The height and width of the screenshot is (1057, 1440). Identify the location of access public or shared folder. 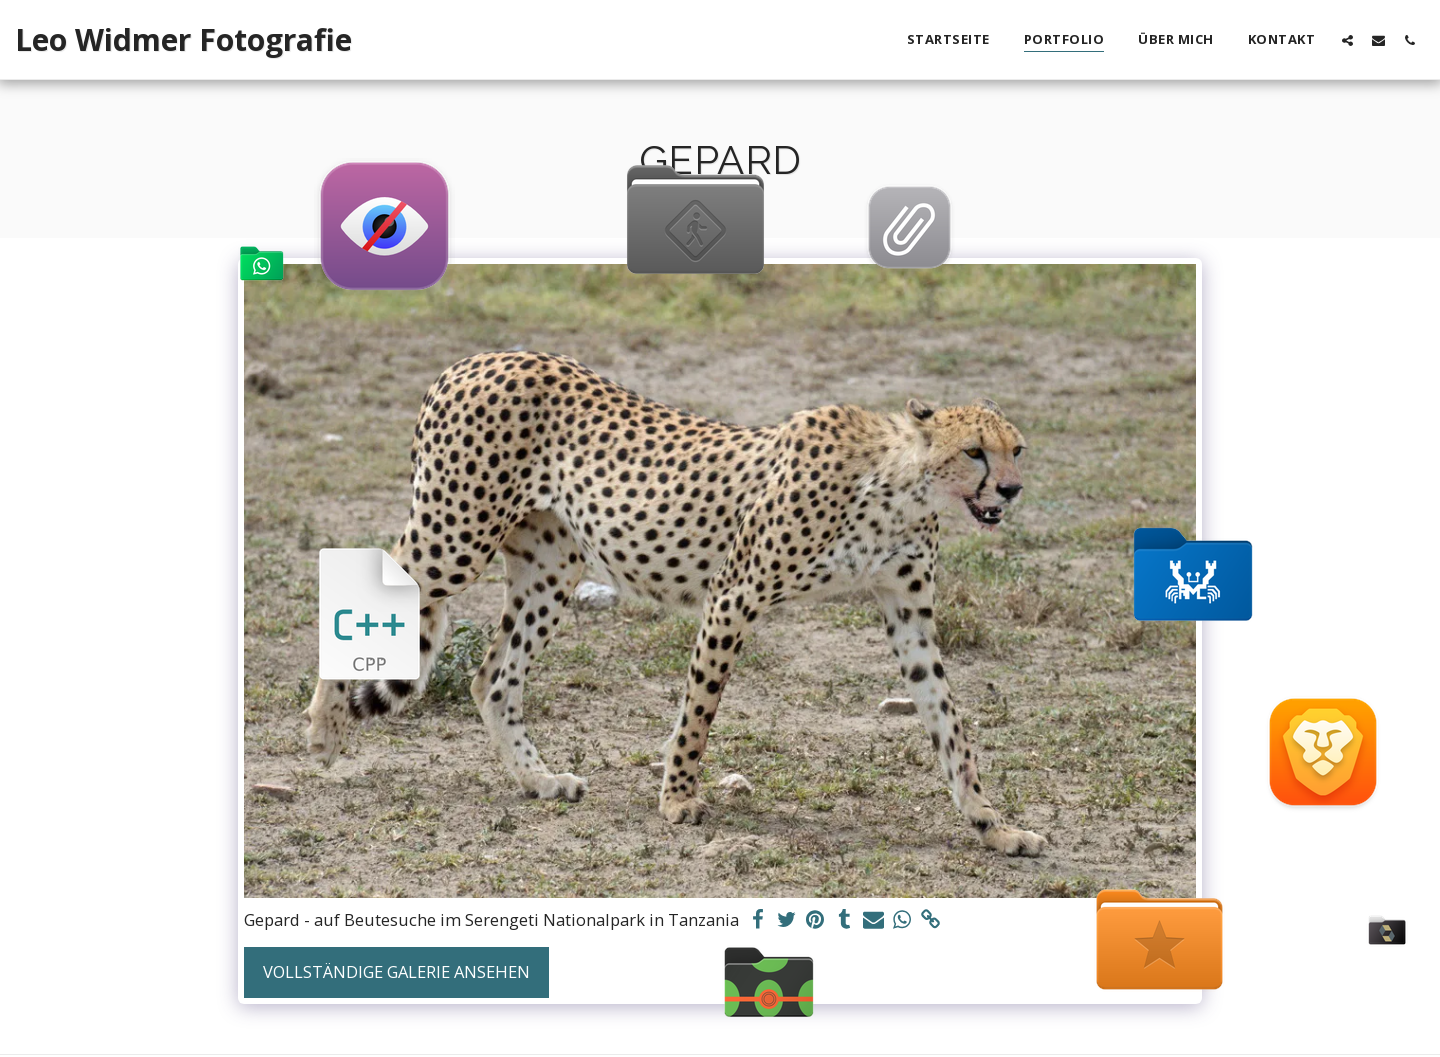
(695, 219).